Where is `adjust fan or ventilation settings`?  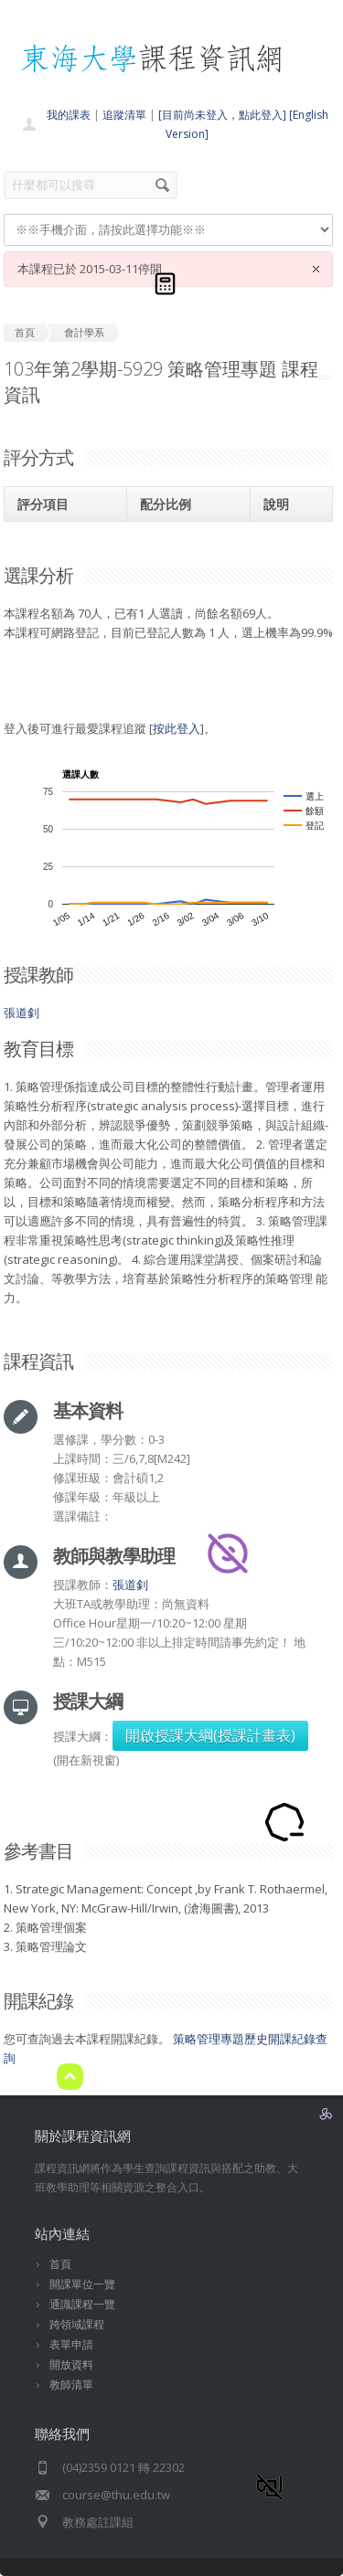 adjust fan or ventilation settings is located at coordinates (326, 2115).